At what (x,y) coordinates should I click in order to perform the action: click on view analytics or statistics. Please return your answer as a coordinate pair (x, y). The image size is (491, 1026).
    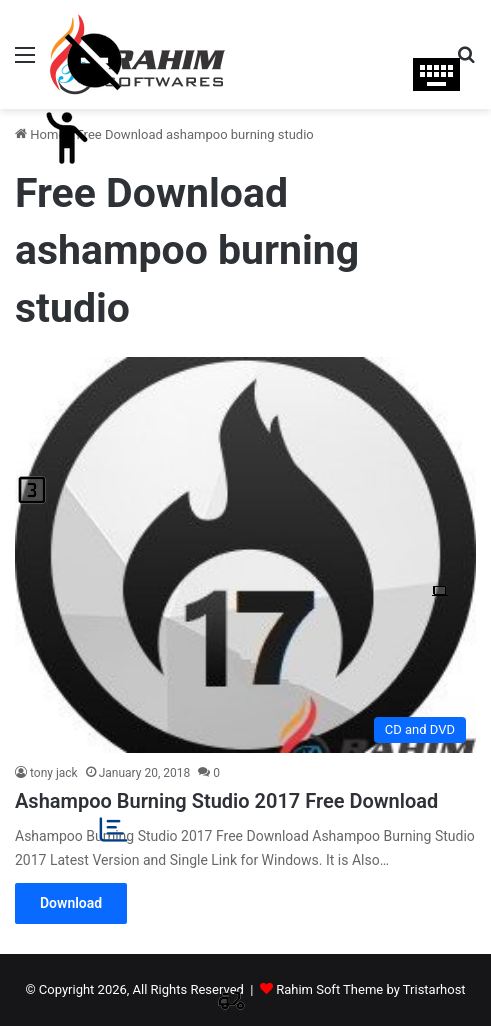
    Looking at the image, I should click on (113, 829).